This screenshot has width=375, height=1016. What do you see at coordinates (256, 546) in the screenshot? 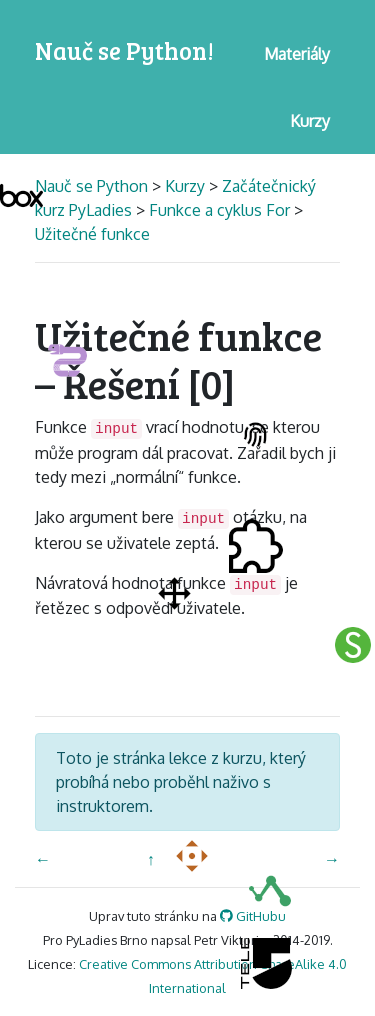
I see `wxt framework logo` at bounding box center [256, 546].